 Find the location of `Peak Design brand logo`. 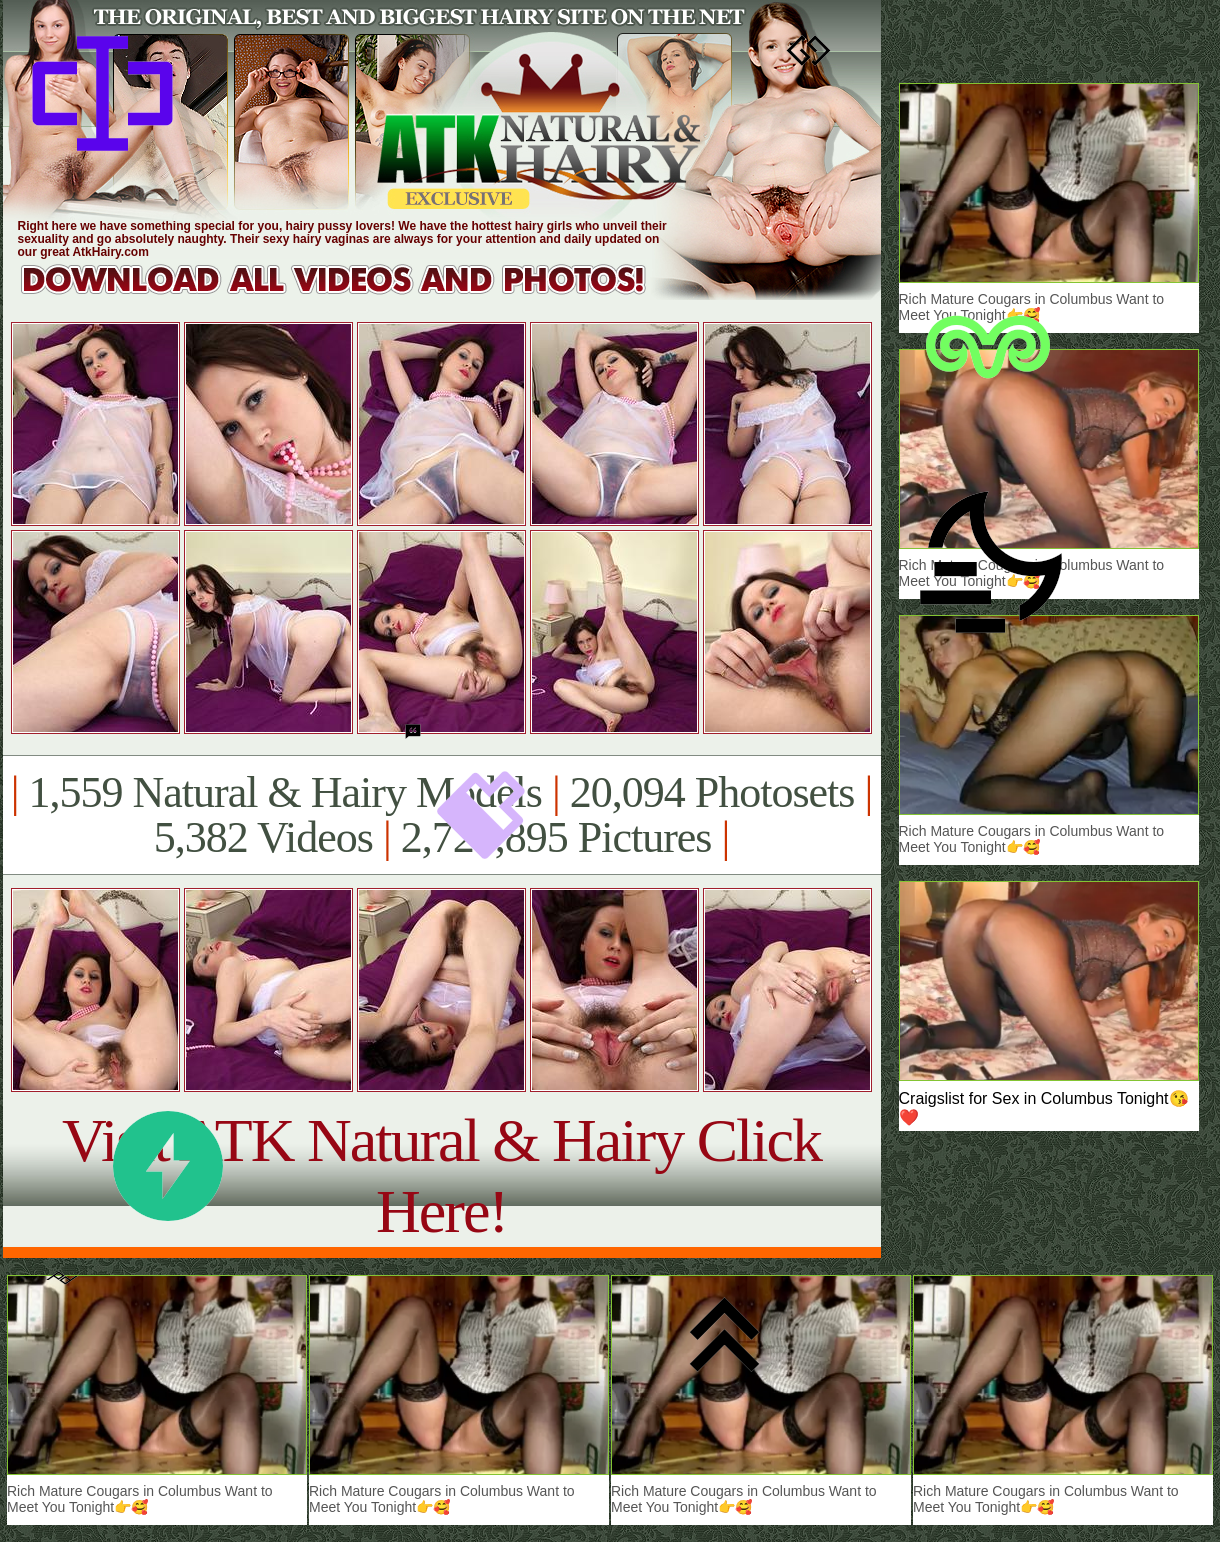

Peak Design brand logo is located at coordinates (62, 1278).